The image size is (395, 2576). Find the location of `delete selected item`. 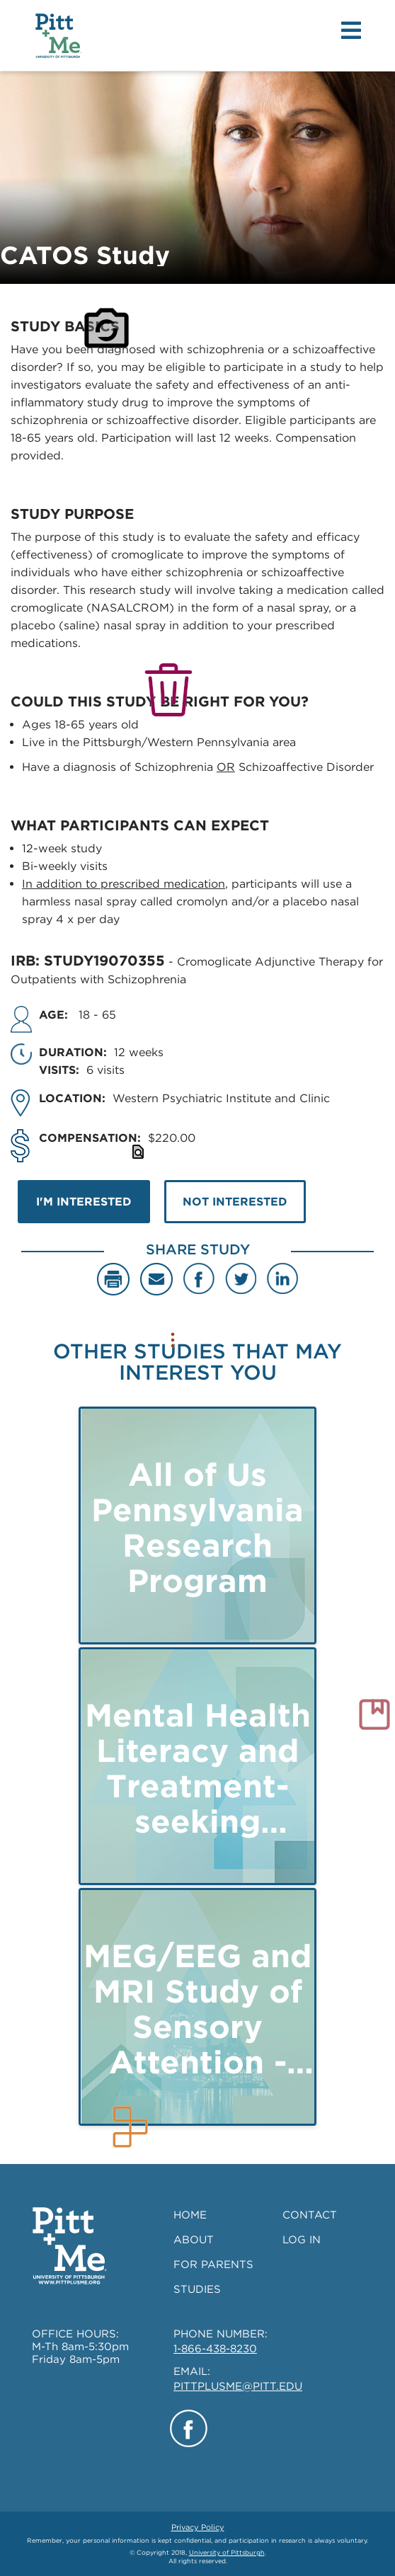

delete selected item is located at coordinates (168, 692).